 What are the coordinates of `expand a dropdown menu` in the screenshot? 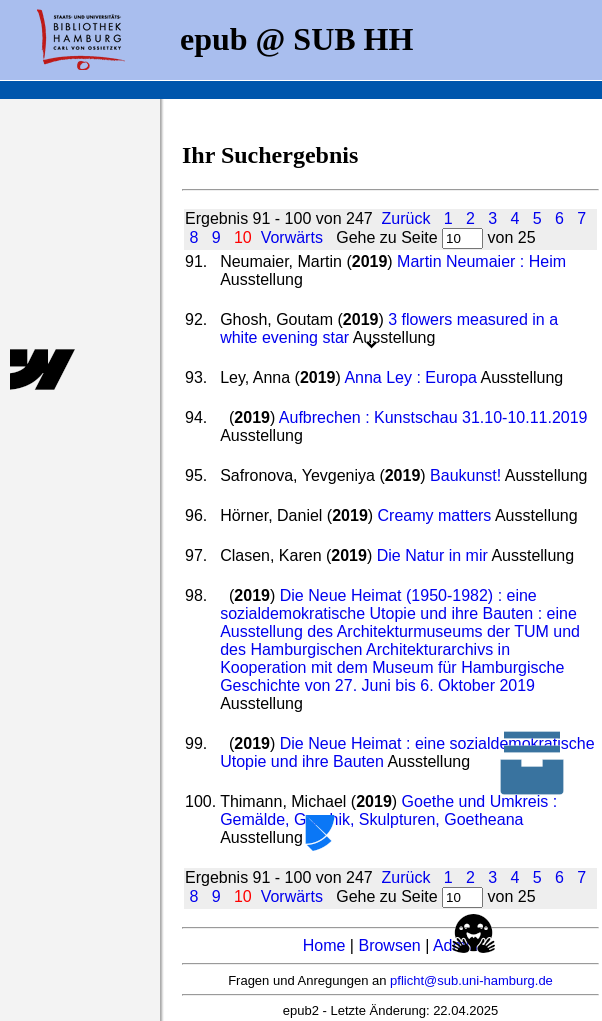 It's located at (371, 344).